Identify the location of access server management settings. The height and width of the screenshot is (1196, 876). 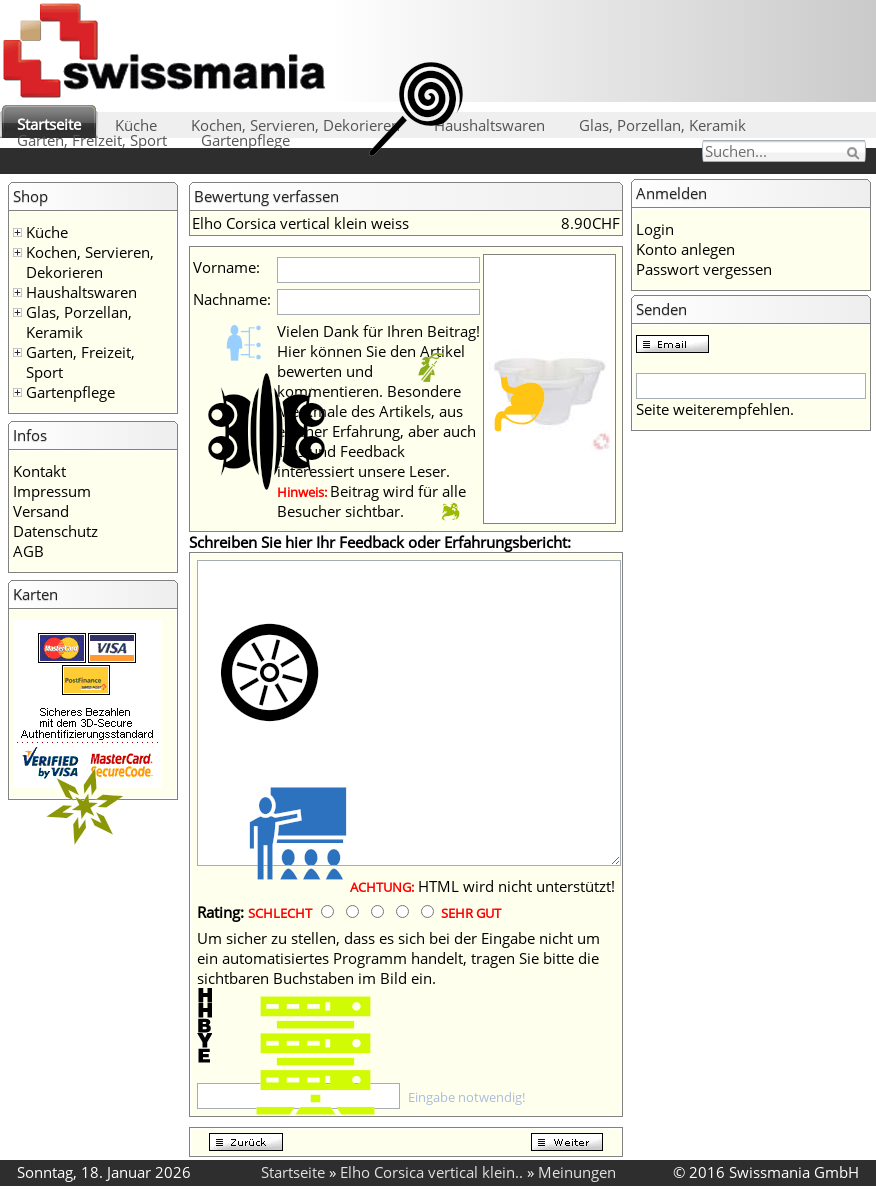
(315, 1055).